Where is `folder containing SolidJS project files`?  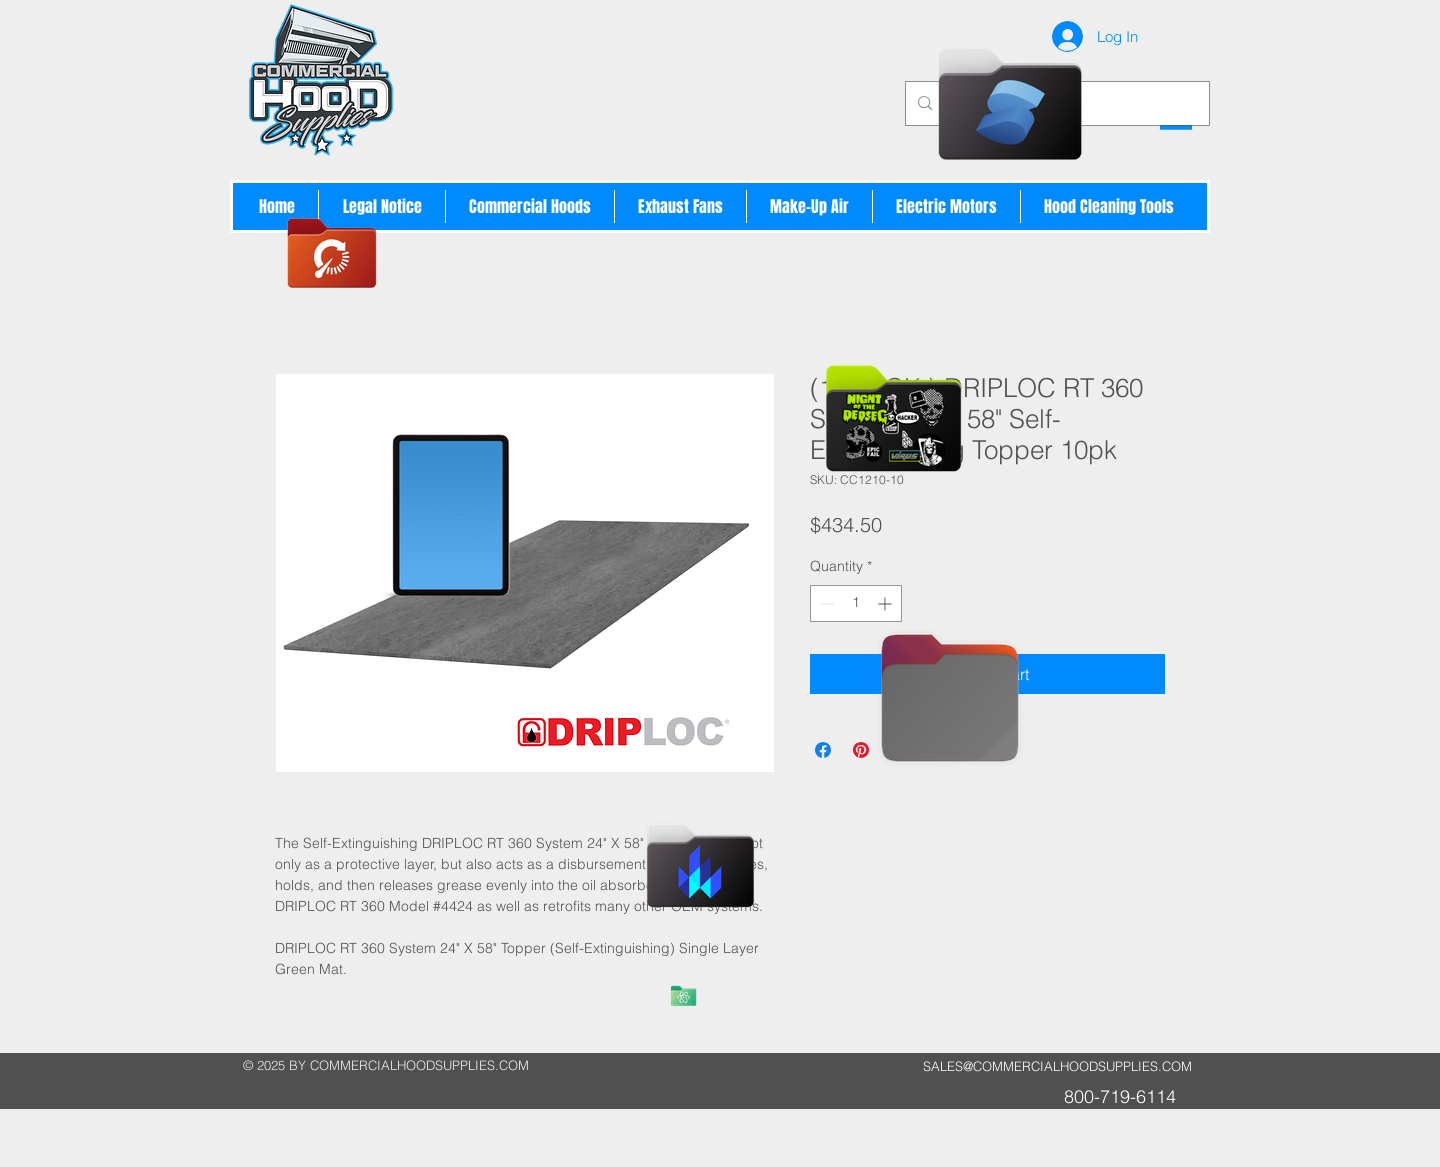
folder containing SolidJS project files is located at coordinates (1009, 107).